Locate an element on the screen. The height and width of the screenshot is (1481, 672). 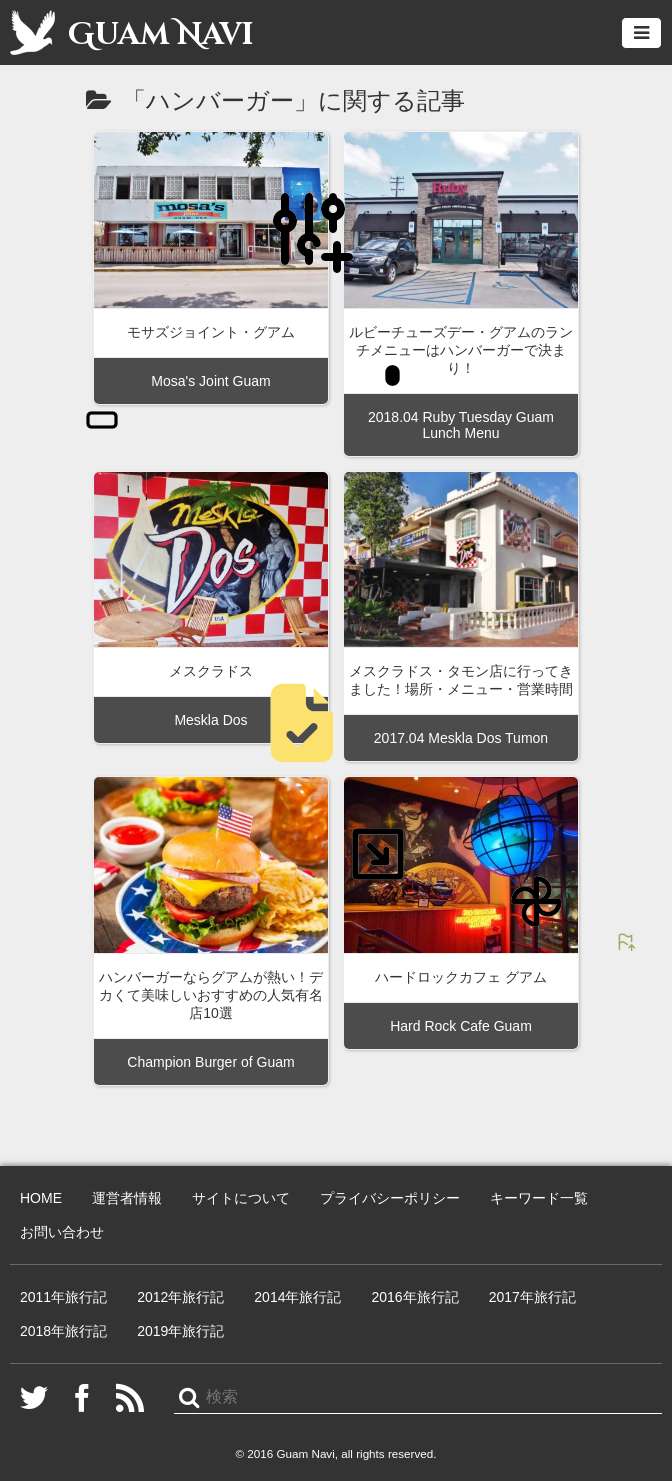
access medication or pharmacy features is located at coordinates (392, 375).